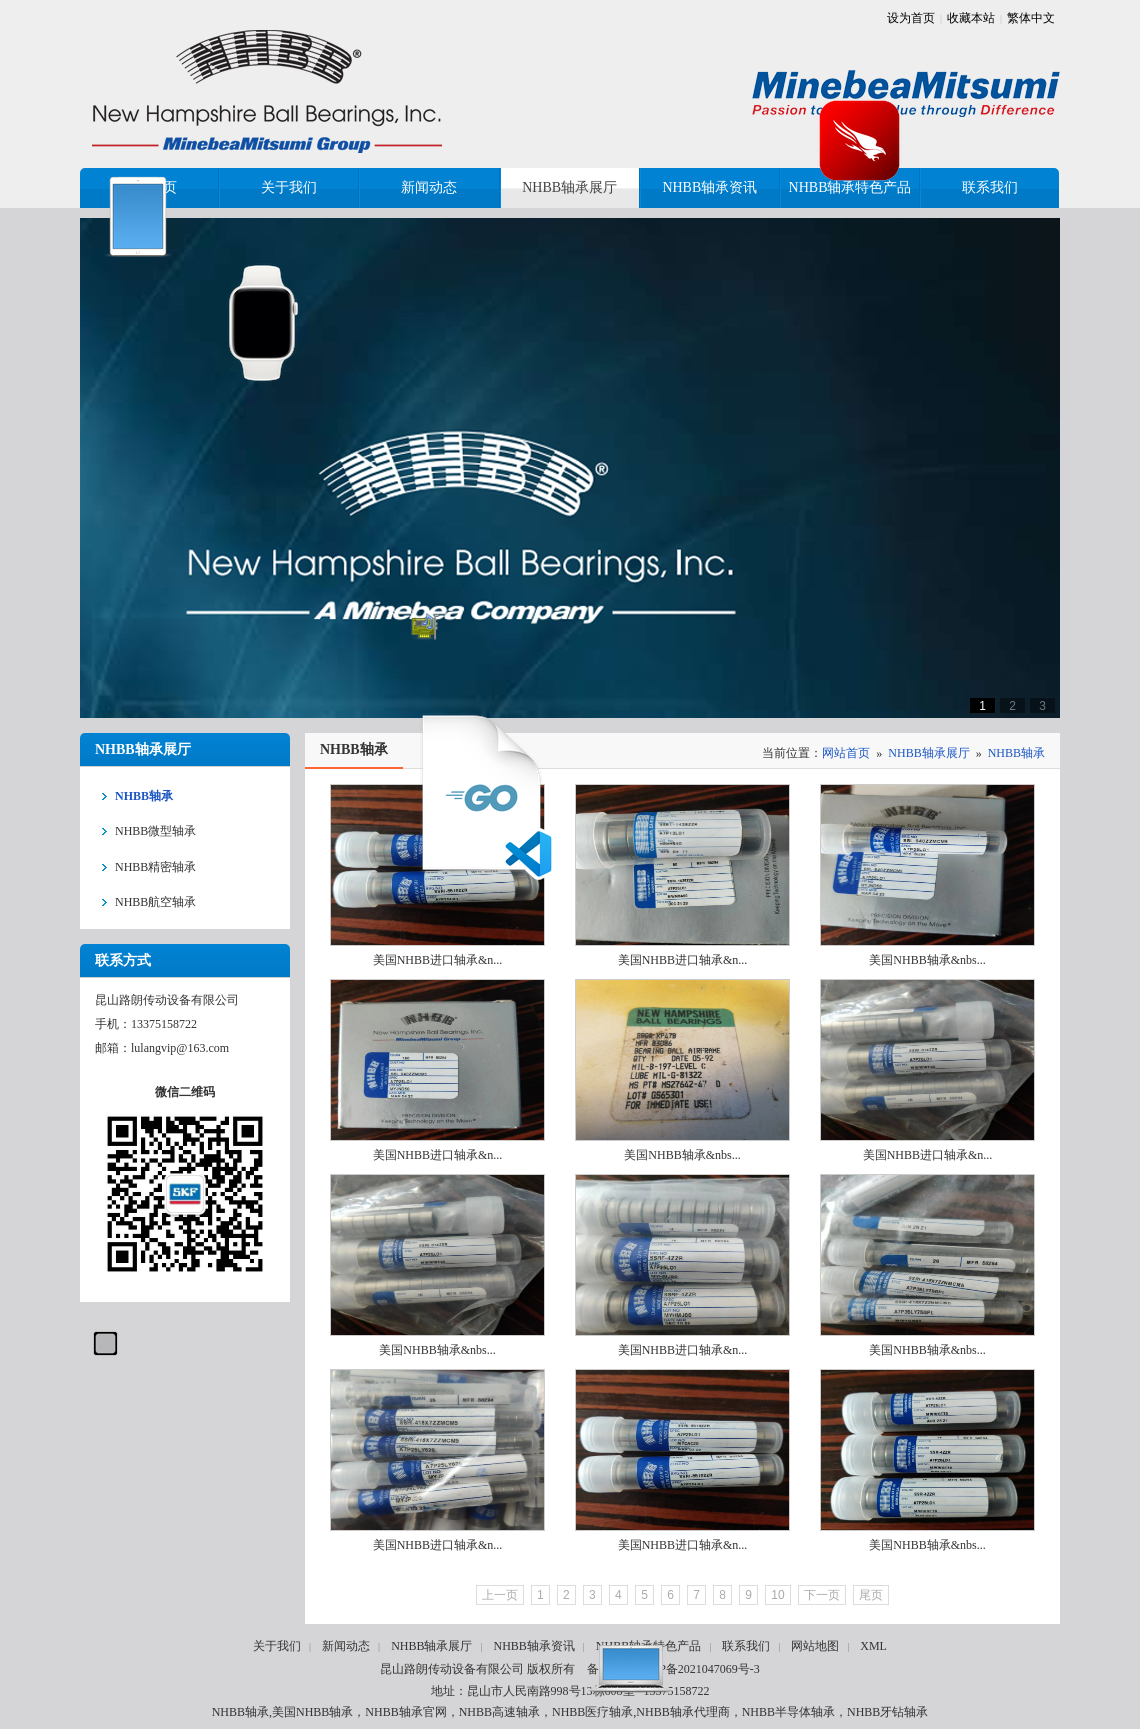 The height and width of the screenshot is (1729, 1140). Describe the element at coordinates (262, 323) in the screenshot. I see `apple watch series 5-7 device icon` at that location.